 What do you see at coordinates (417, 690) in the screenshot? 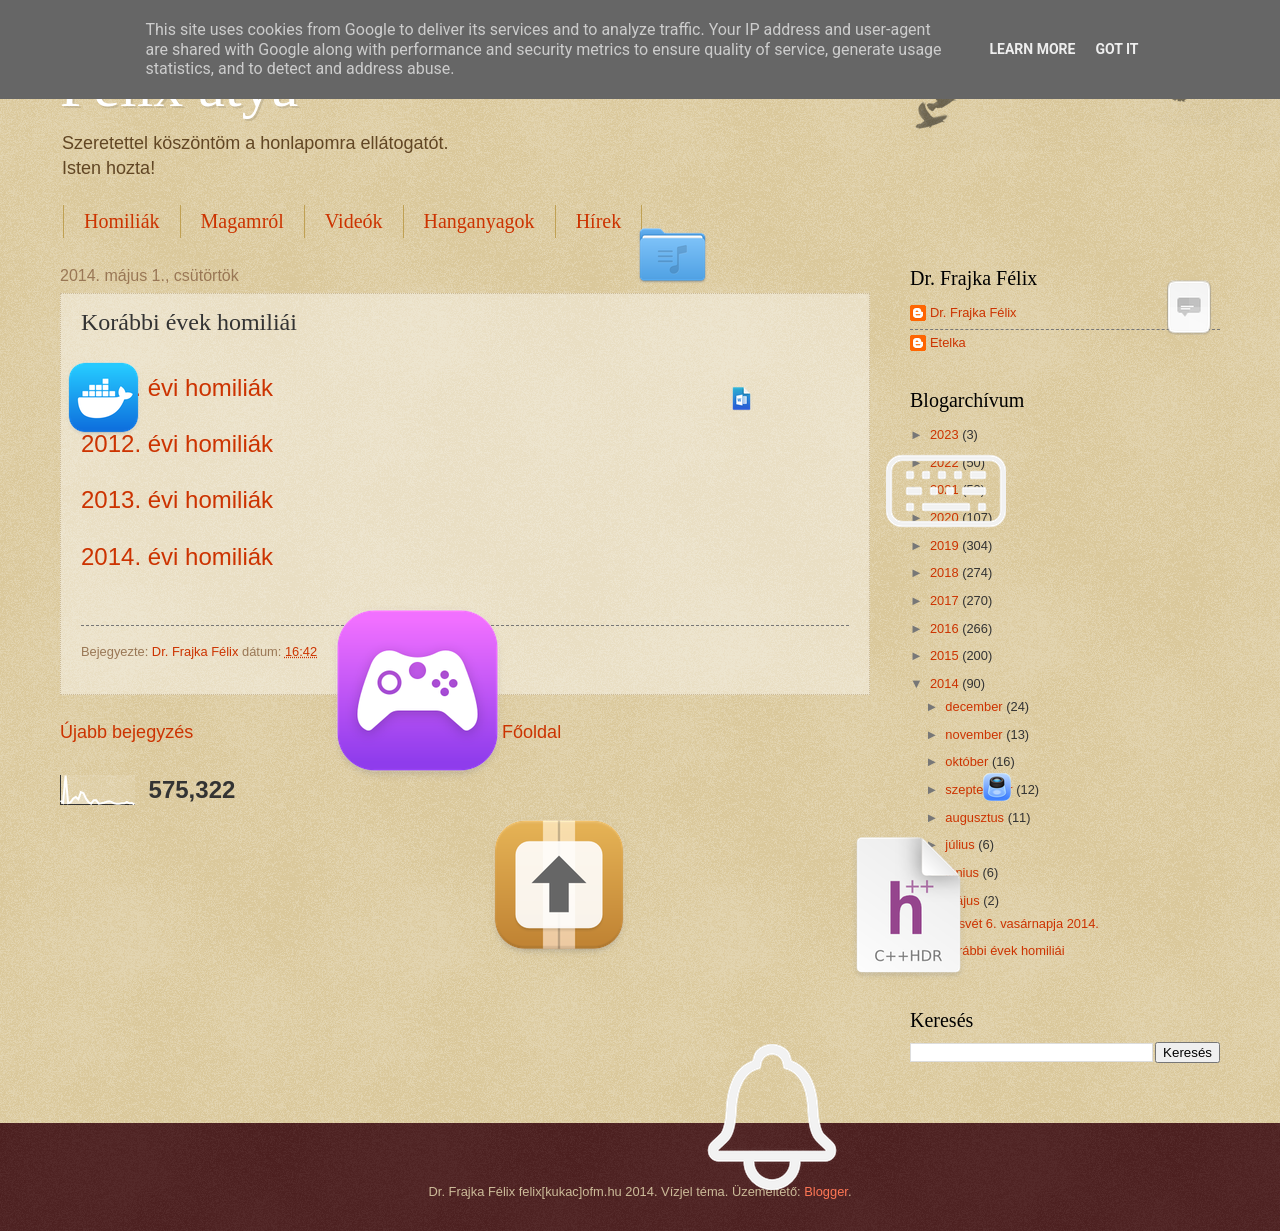
I see `open gnome arcade gaming app` at bounding box center [417, 690].